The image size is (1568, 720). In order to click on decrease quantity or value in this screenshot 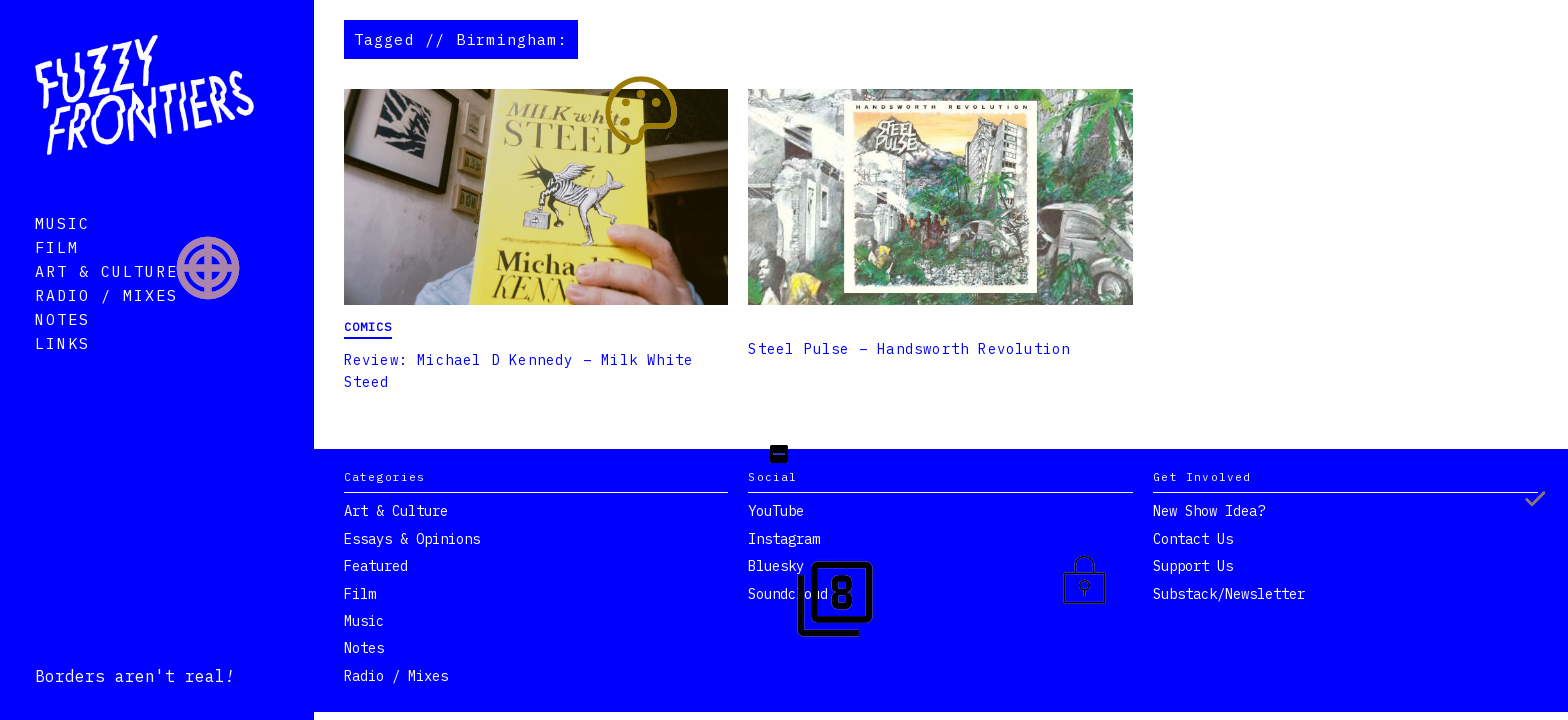, I will do `click(779, 454)`.